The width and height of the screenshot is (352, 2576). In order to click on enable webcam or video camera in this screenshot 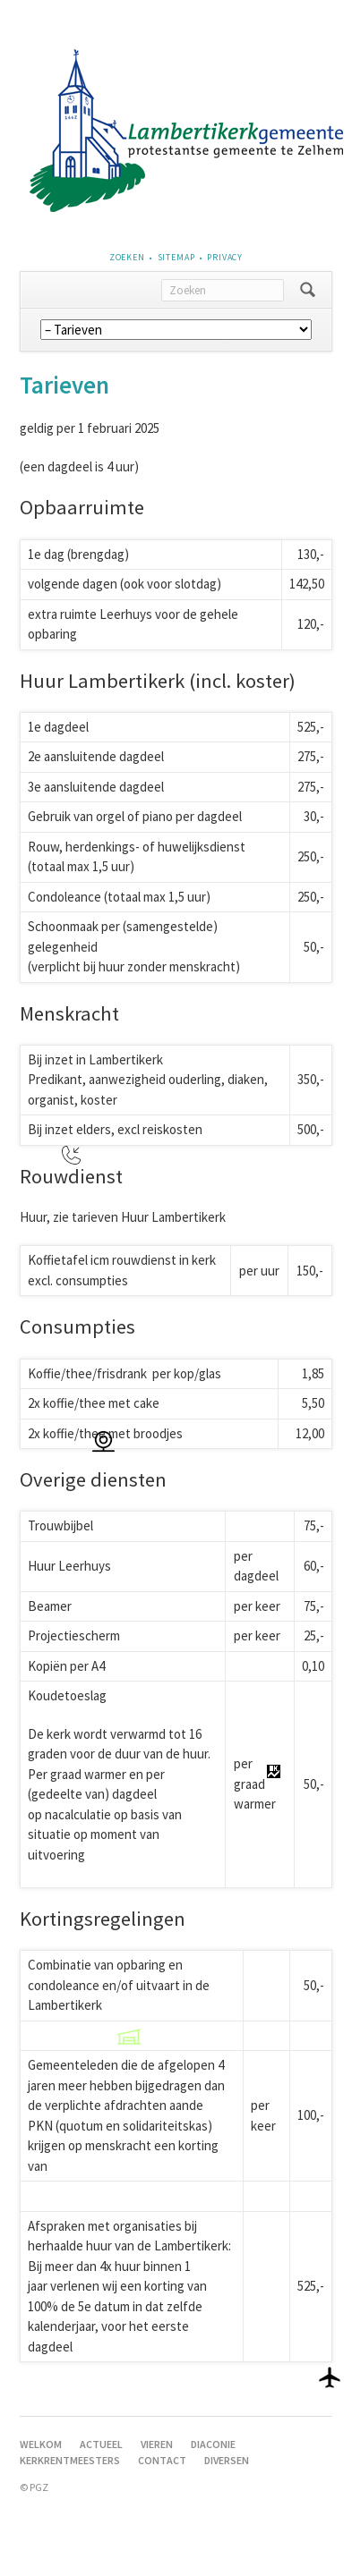, I will do `click(103, 1442)`.